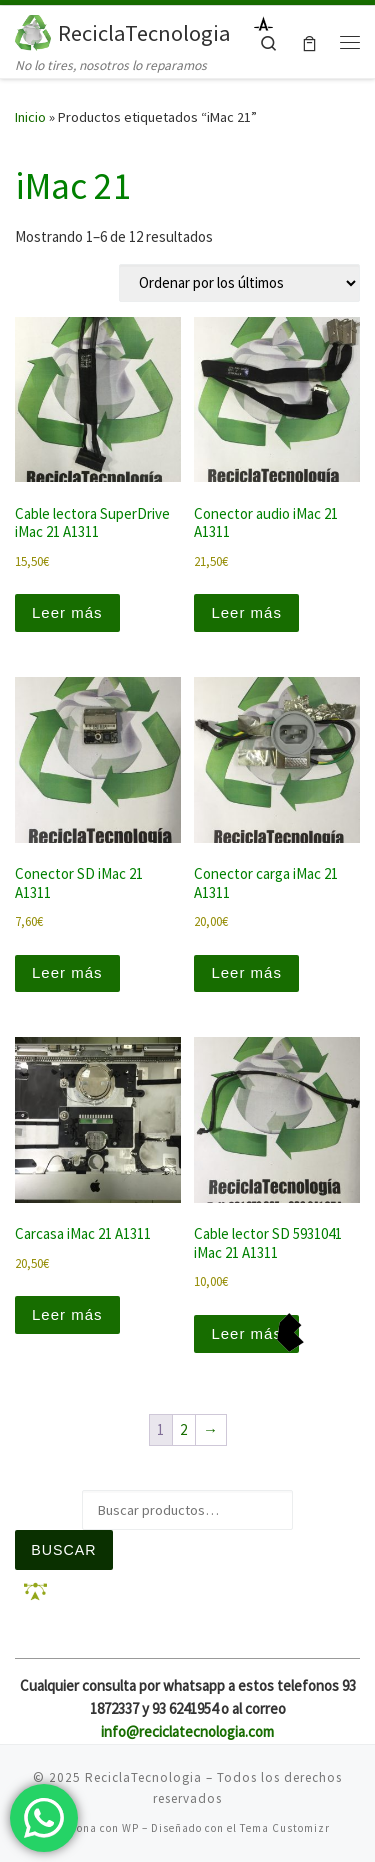 The width and height of the screenshot is (375, 1862). I want to click on autoprefixer CSS tool logo, so click(263, 23).